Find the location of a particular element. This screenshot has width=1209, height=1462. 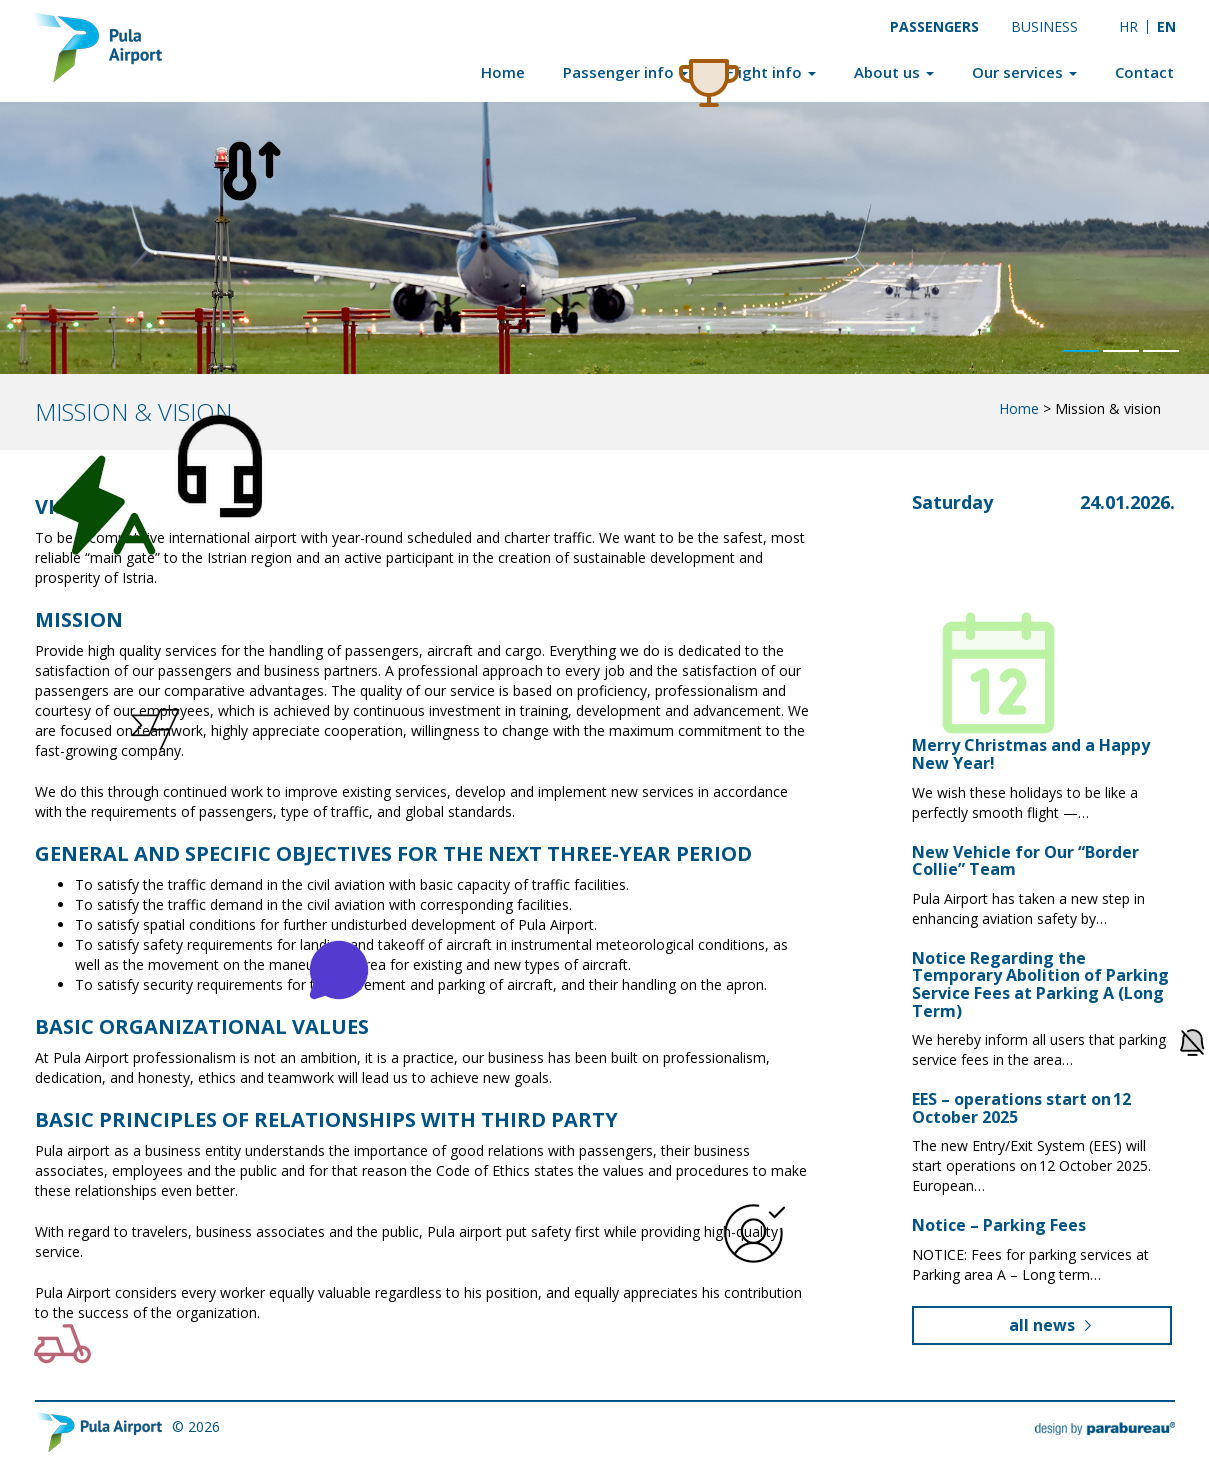

select moped or scooter delivery option is located at coordinates (62, 1345).